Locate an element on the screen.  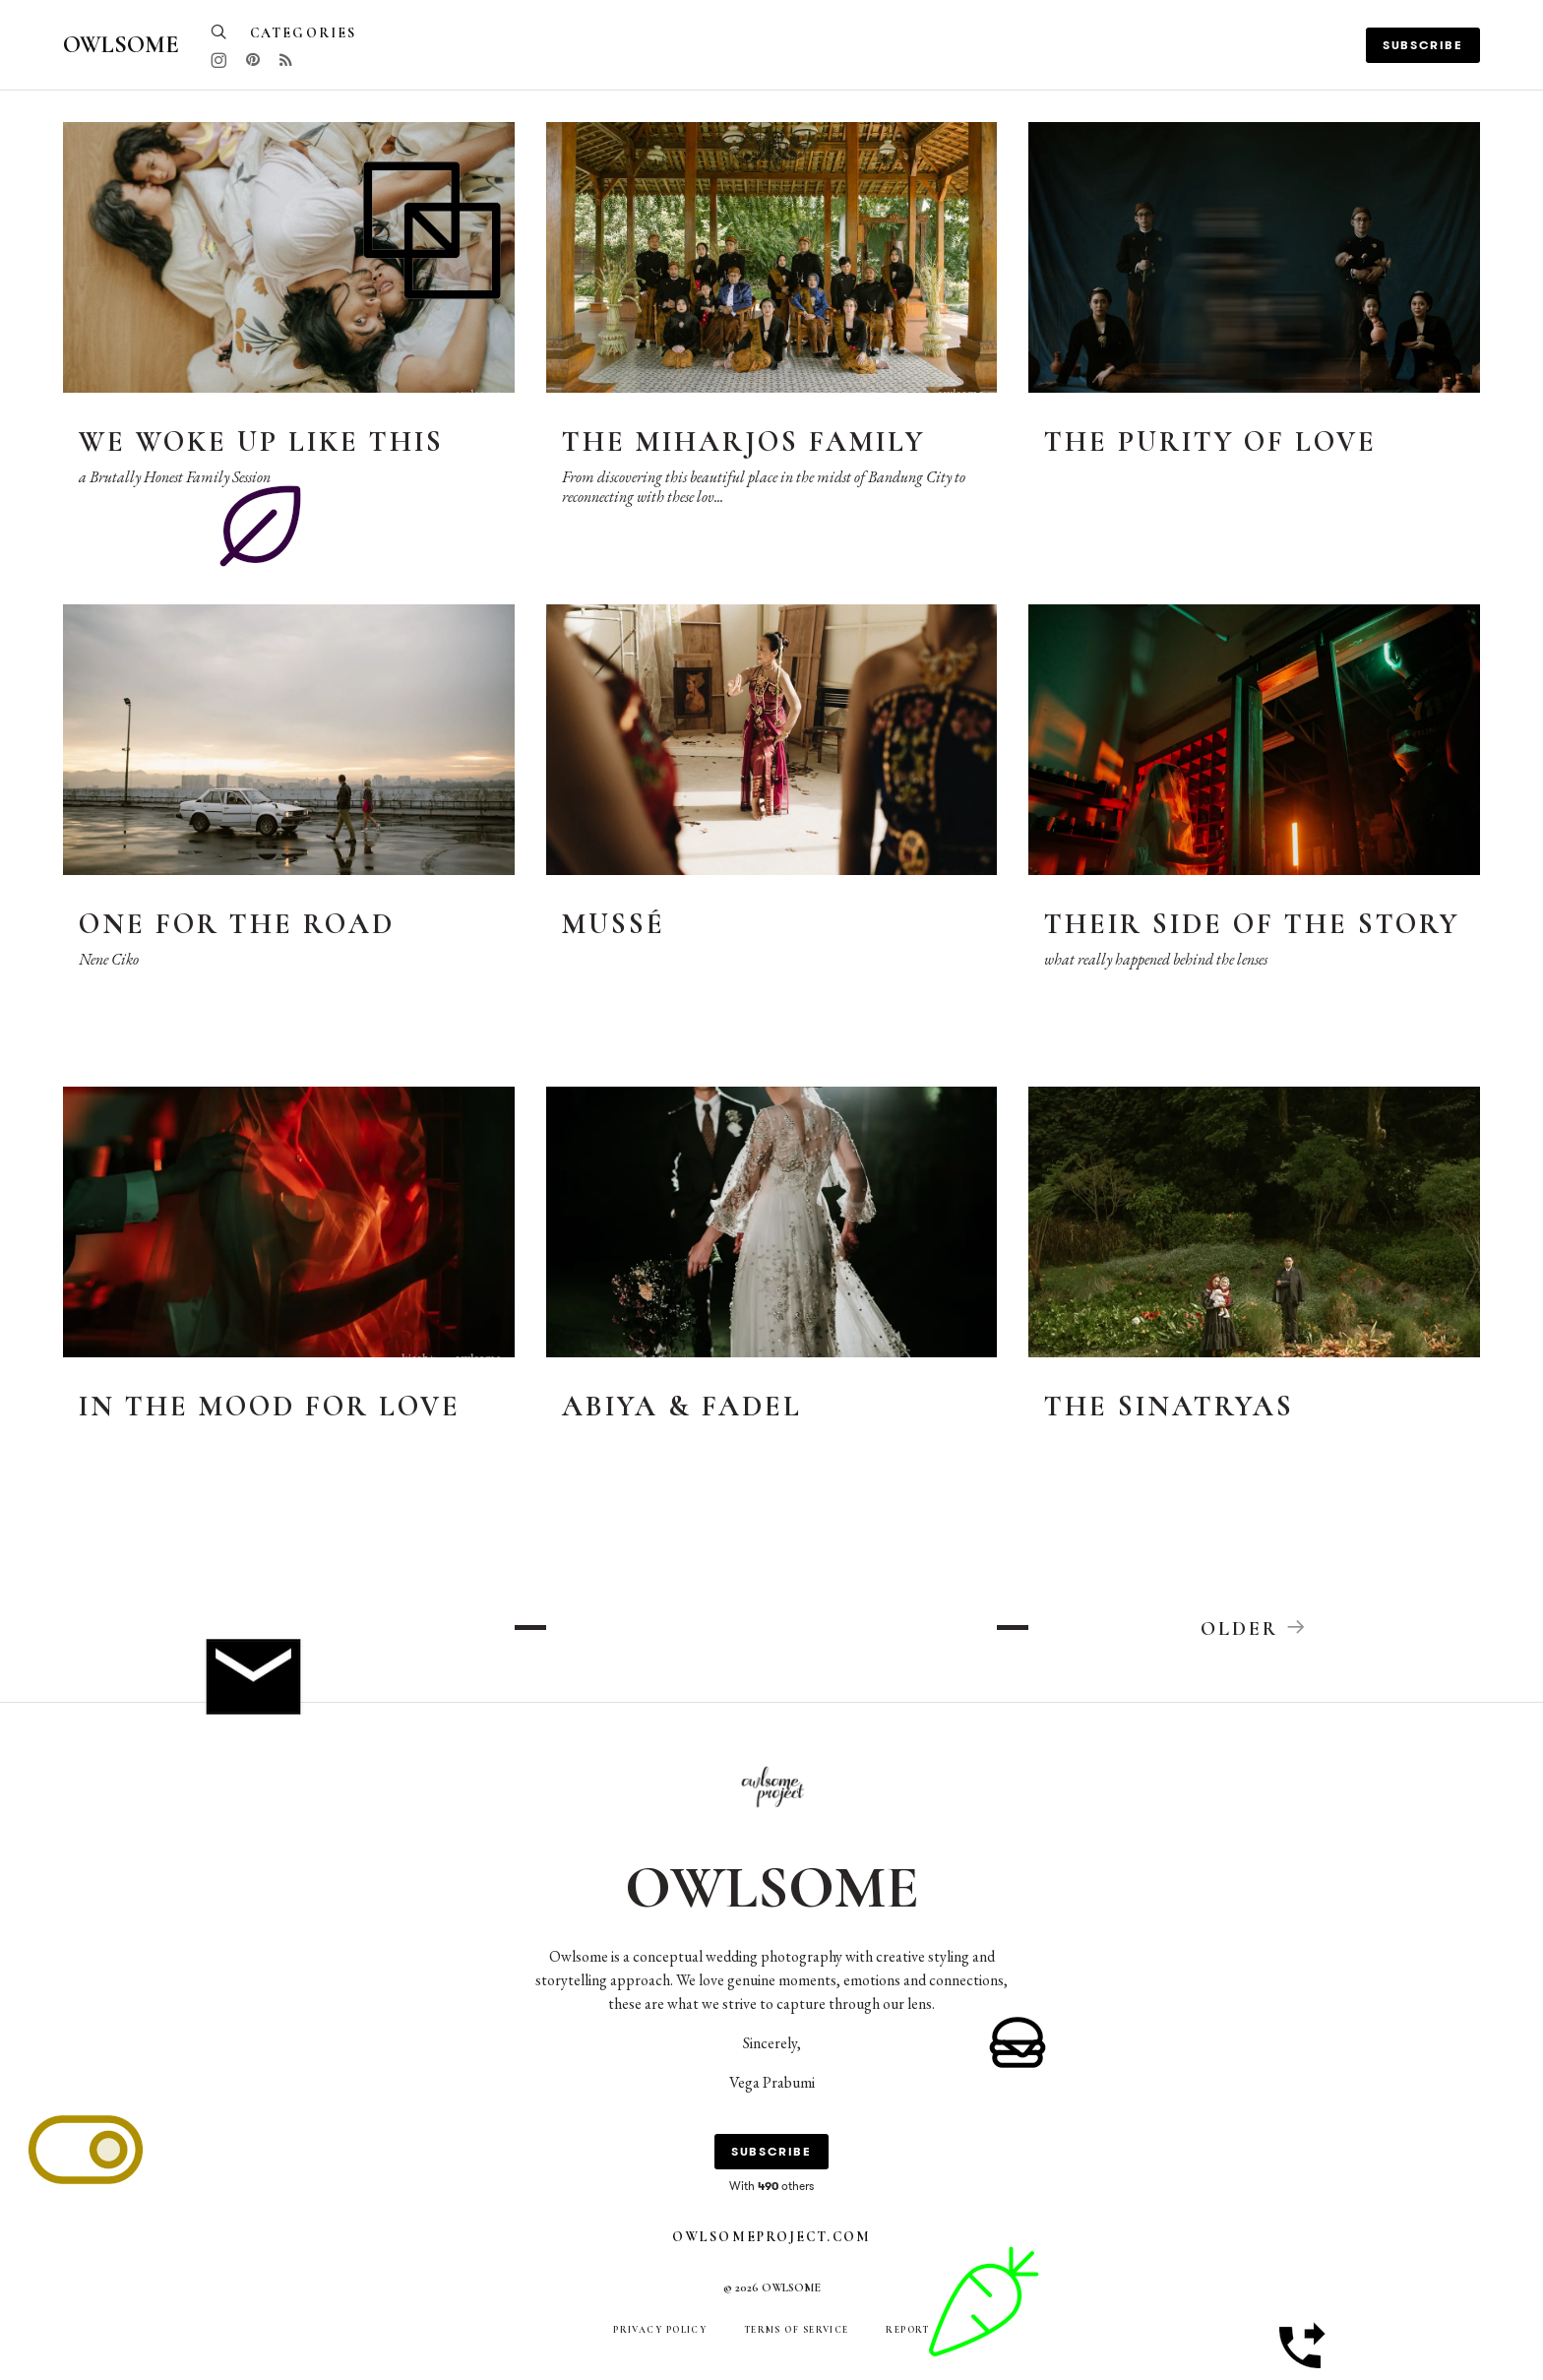
toggle switch in the "on" or enabled position is located at coordinates (86, 2150).